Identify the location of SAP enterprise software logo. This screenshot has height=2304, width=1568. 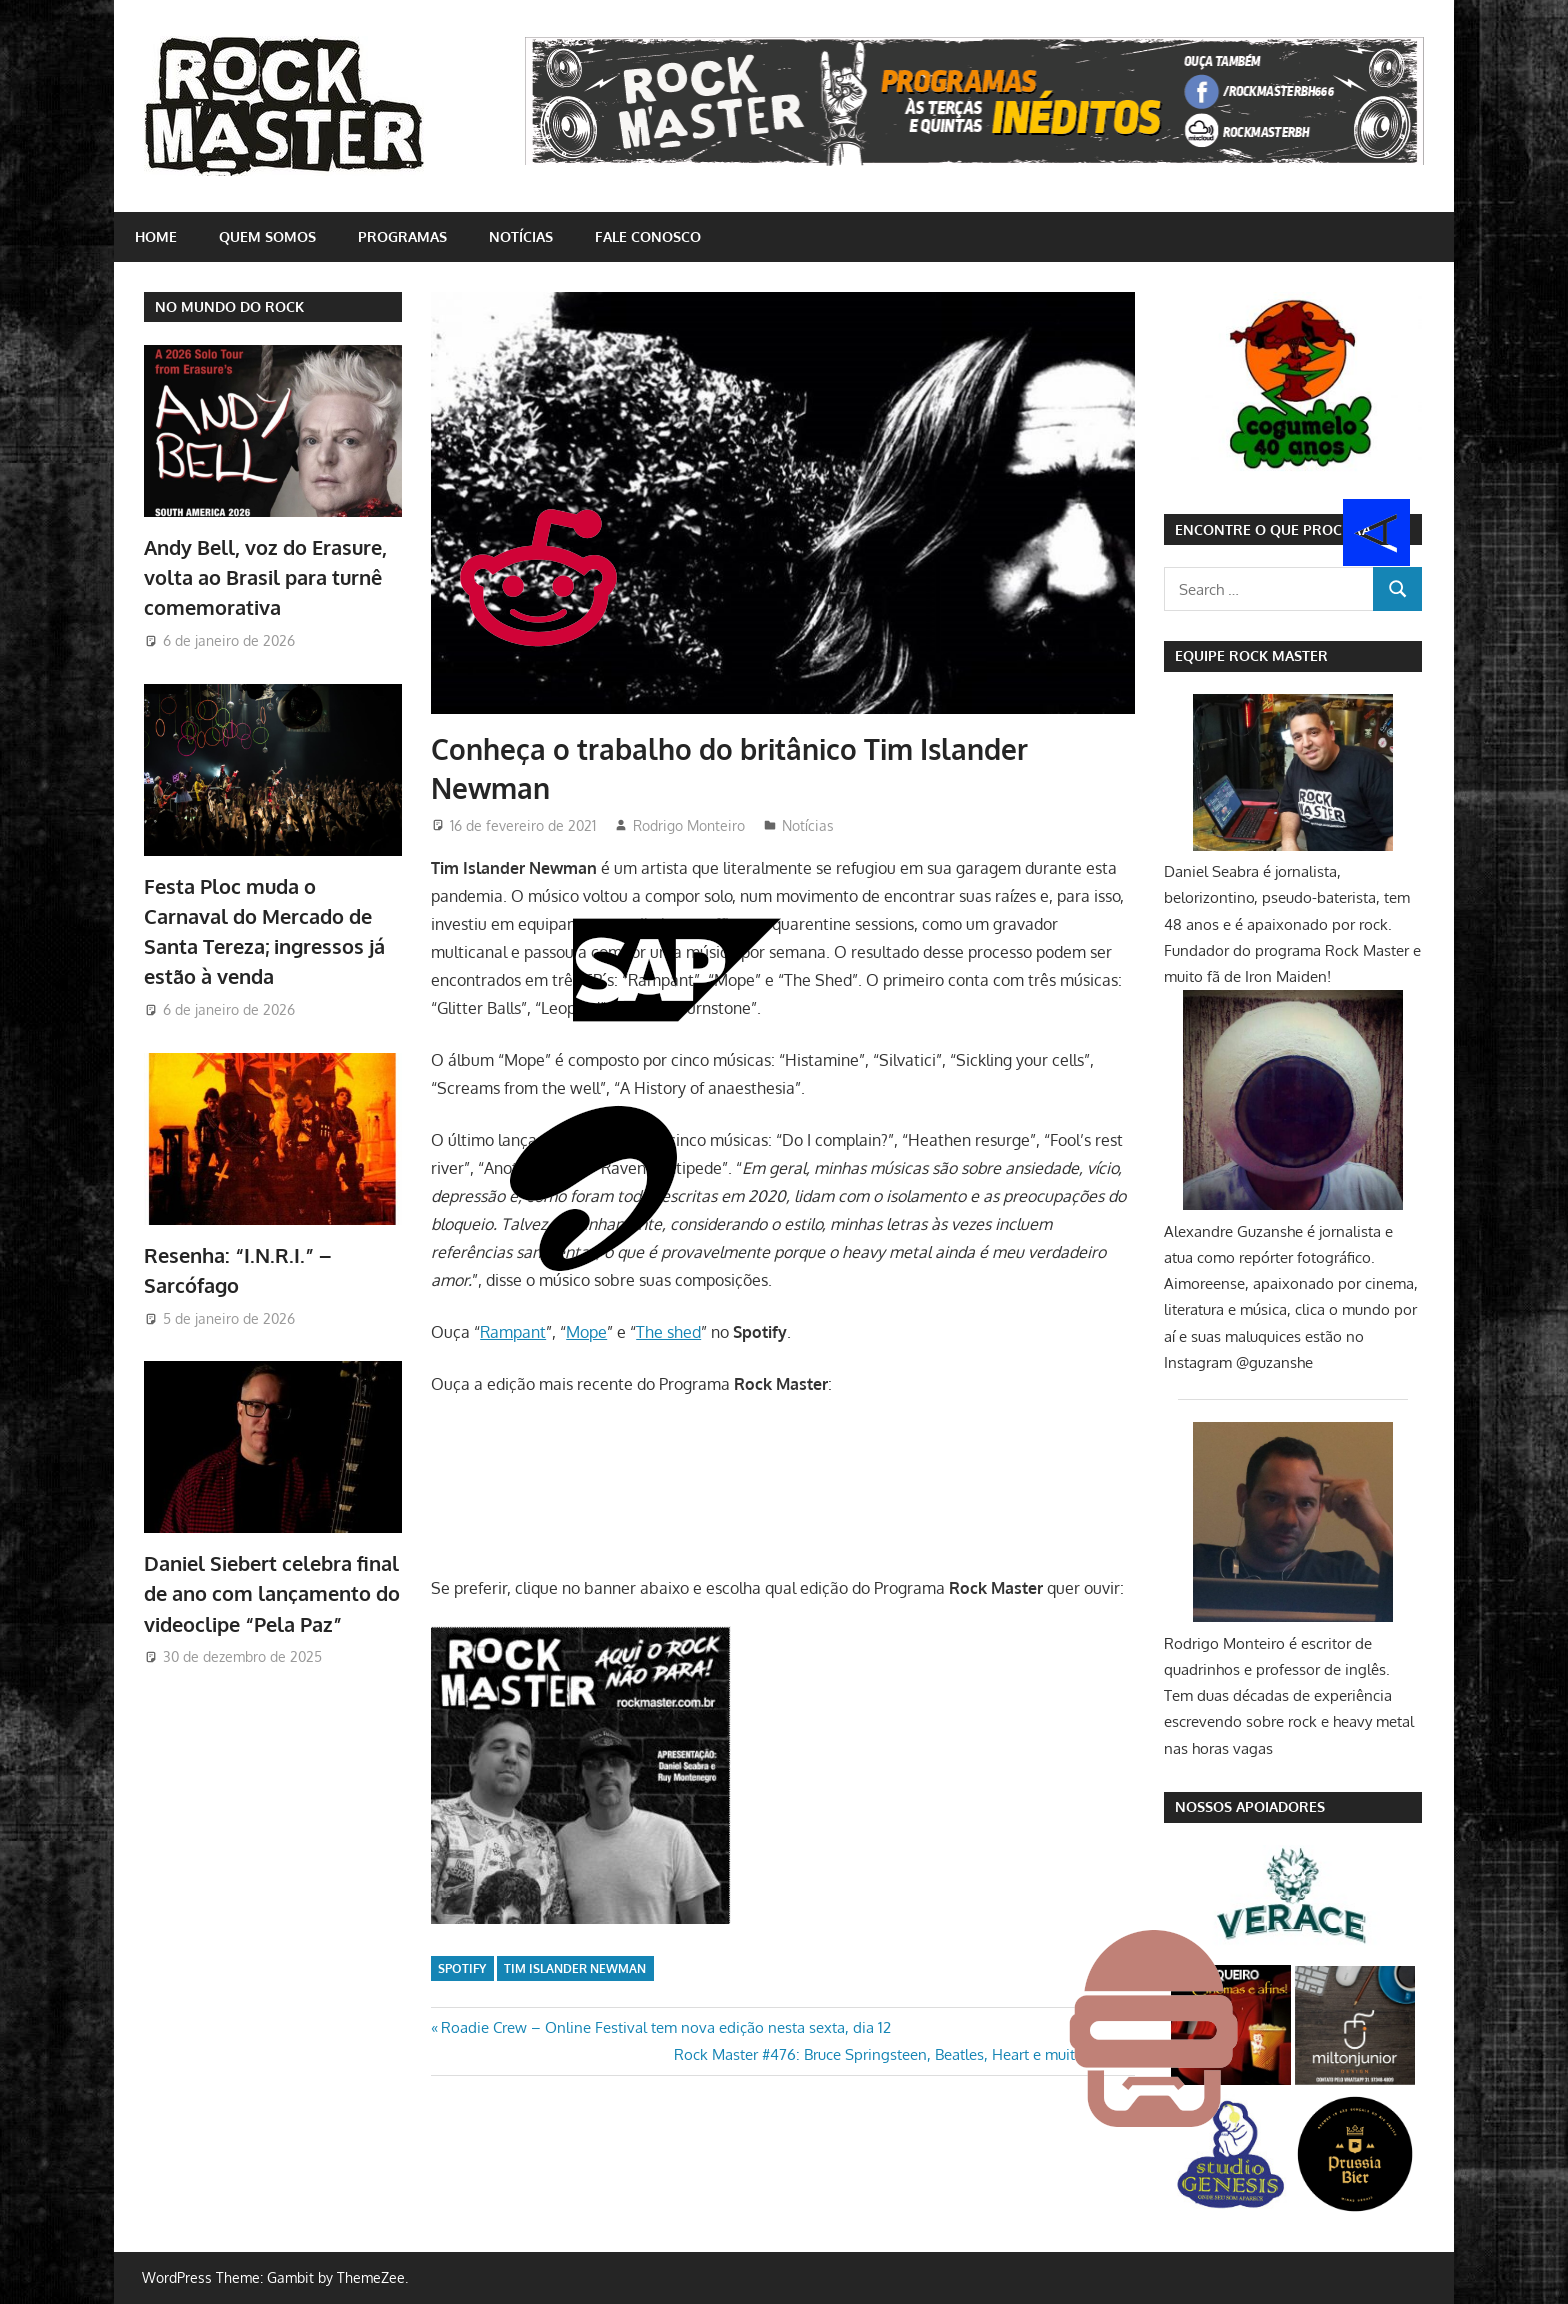
(677, 970).